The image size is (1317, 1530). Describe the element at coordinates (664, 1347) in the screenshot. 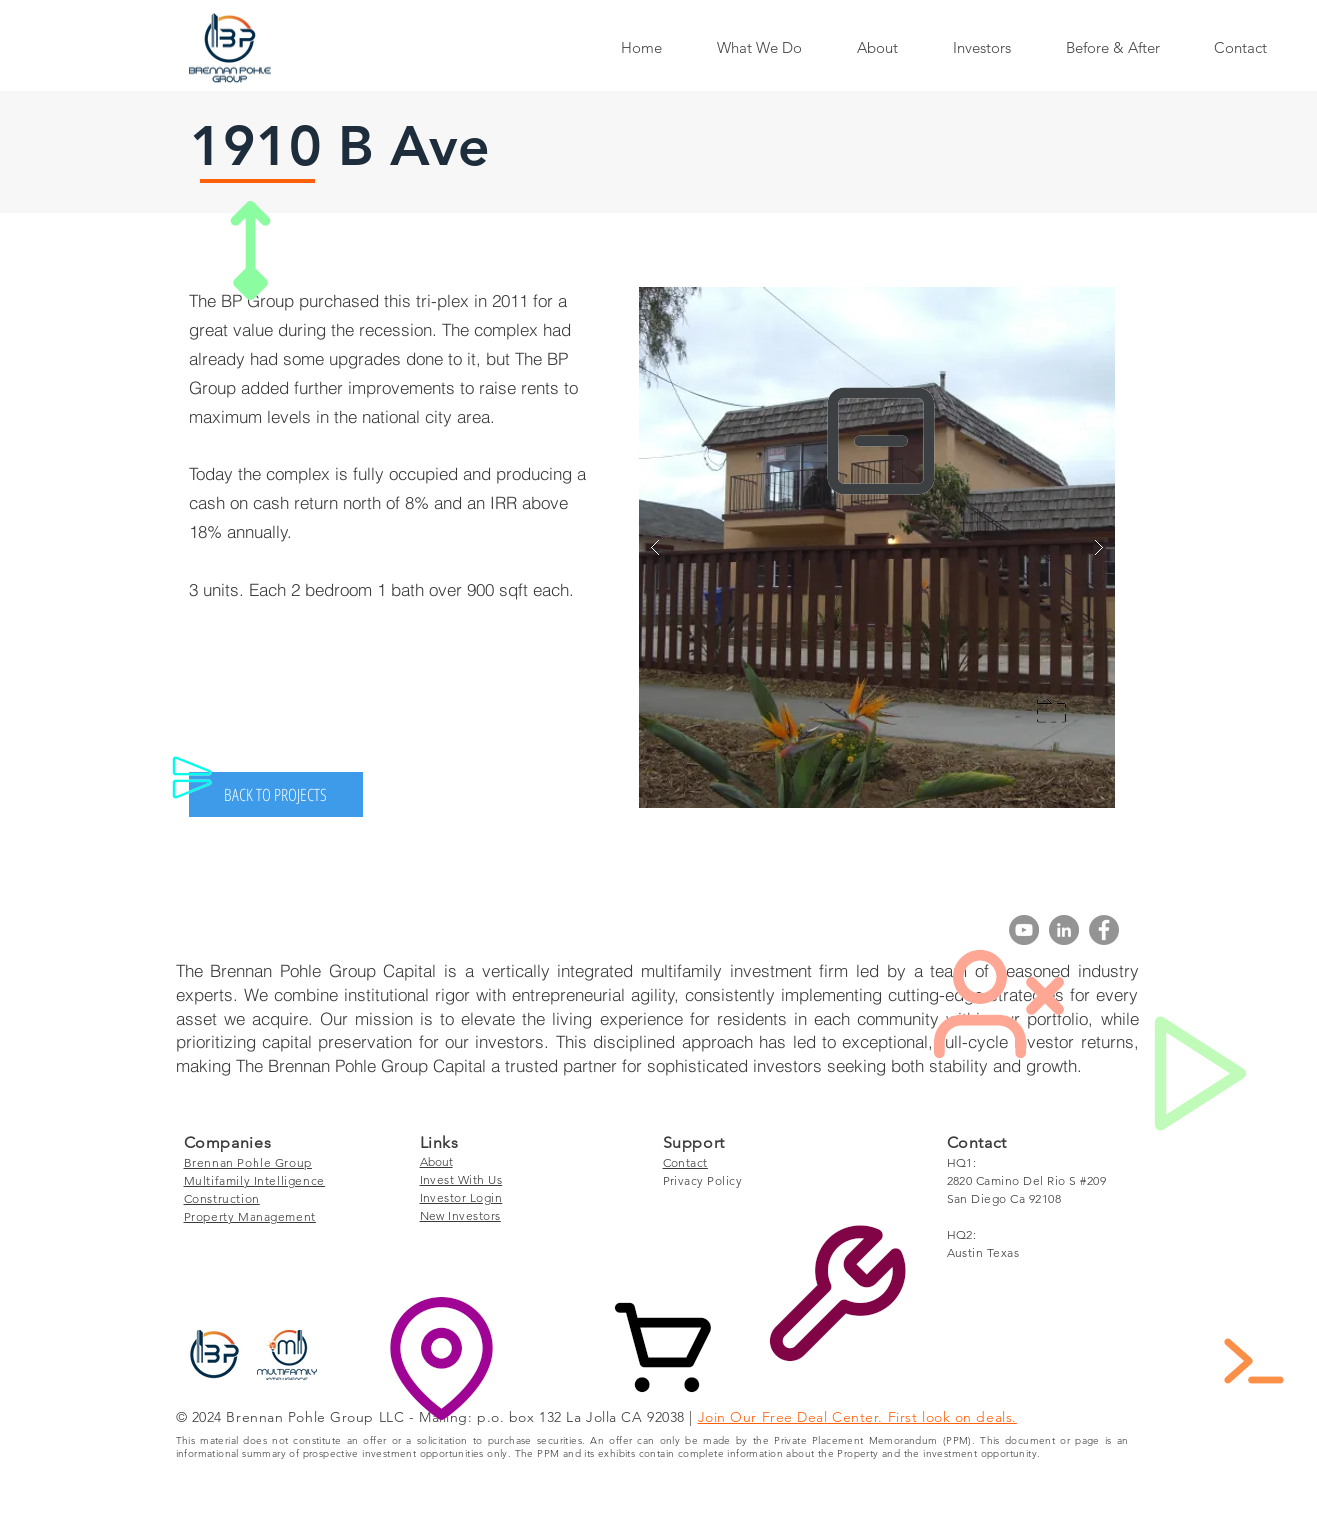

I see `view your shopping cart` at that location.